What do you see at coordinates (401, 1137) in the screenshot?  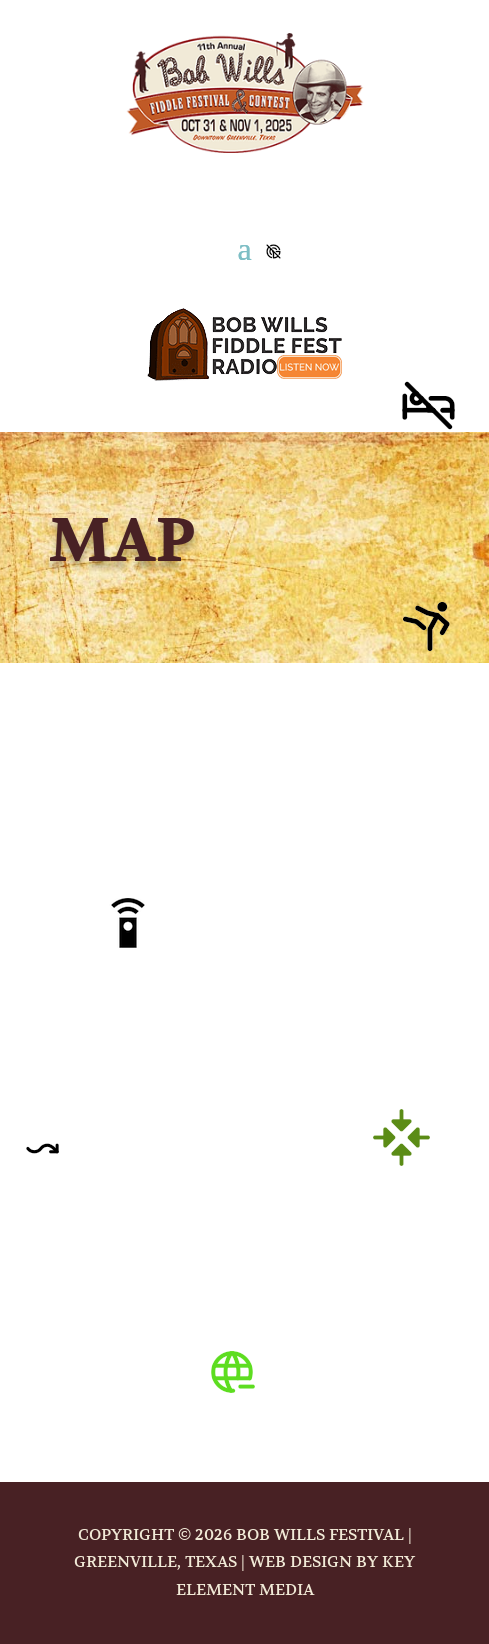 I see `collapse or minimize content from all sides` at bounding box center [401, 1137].